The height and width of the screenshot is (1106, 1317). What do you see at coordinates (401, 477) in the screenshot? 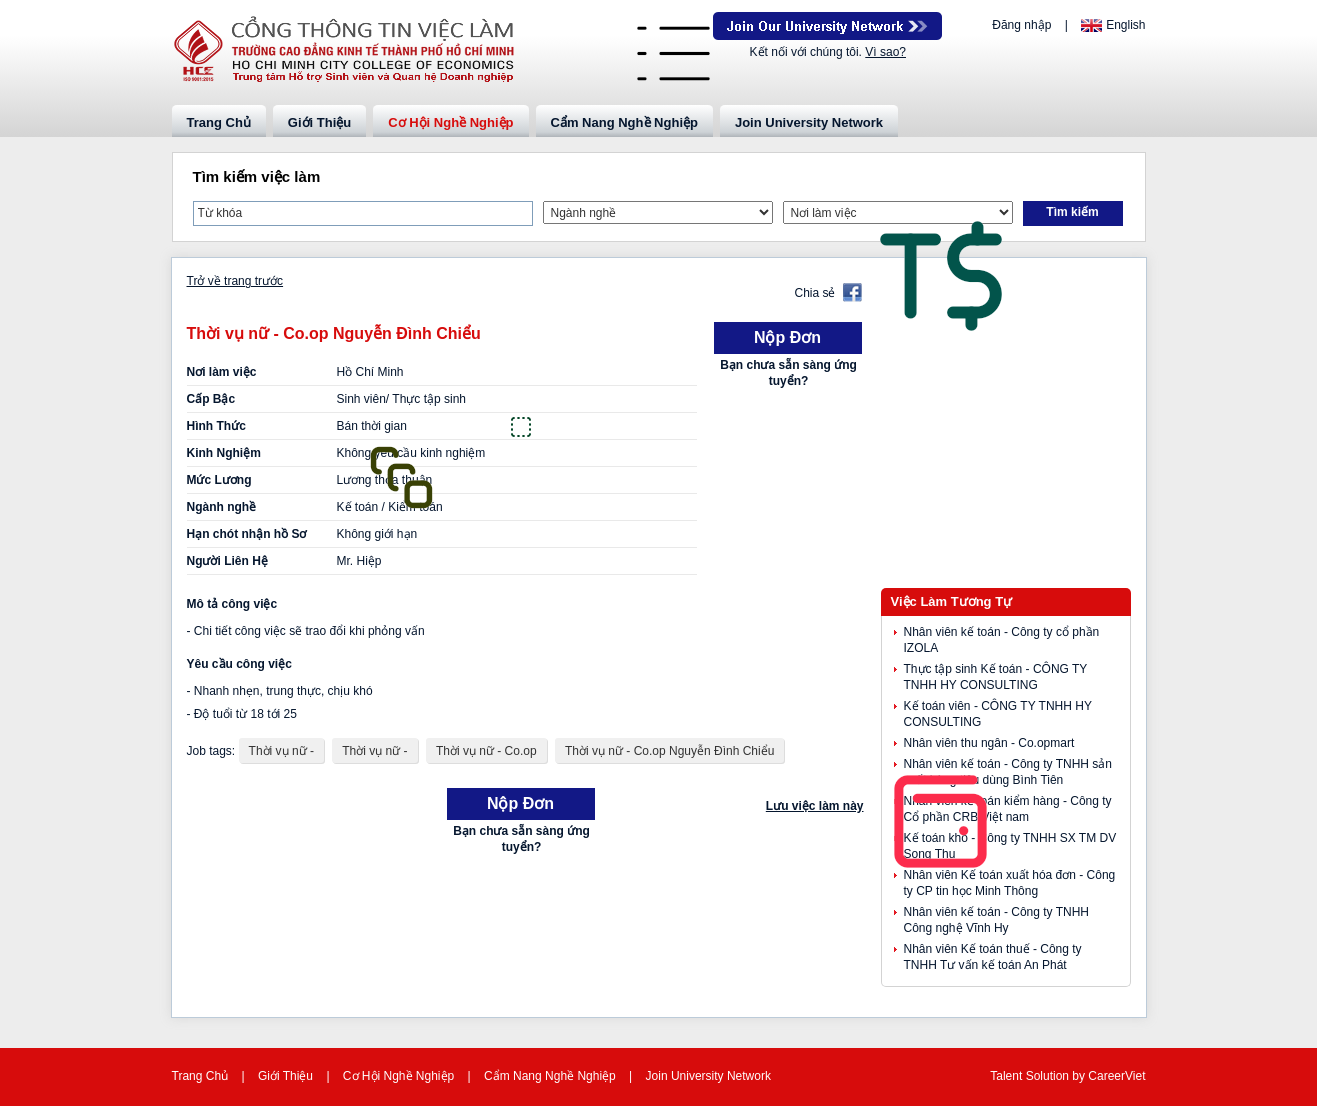
I see `view stacked layers or cards` at bounding box center [401, 477].